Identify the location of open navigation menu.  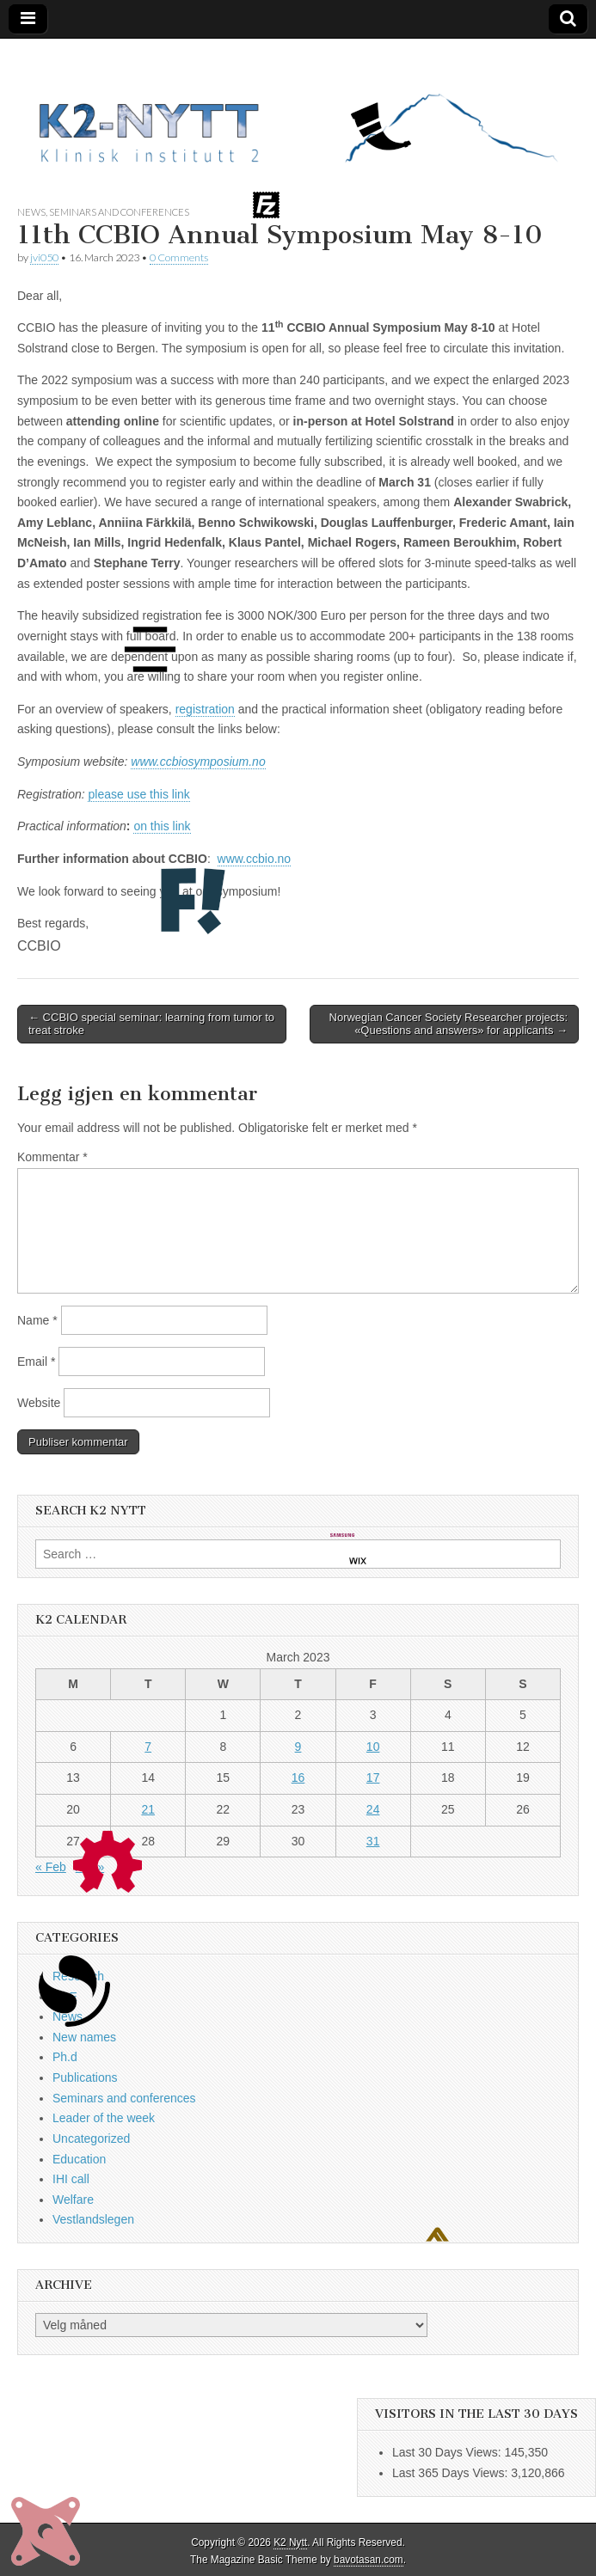
(150, 649).